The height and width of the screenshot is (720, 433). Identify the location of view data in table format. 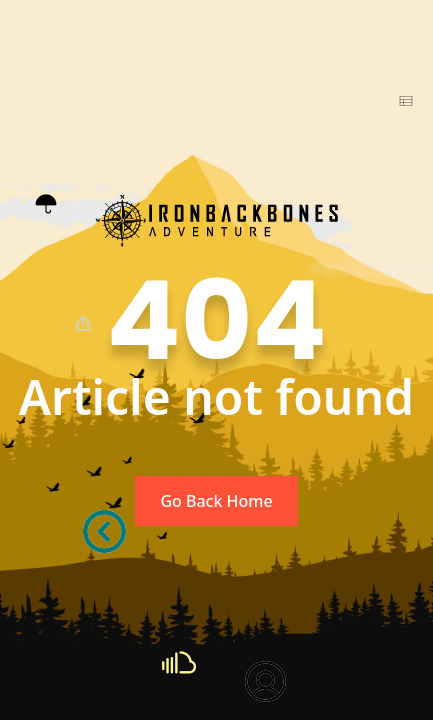
(406, 101).